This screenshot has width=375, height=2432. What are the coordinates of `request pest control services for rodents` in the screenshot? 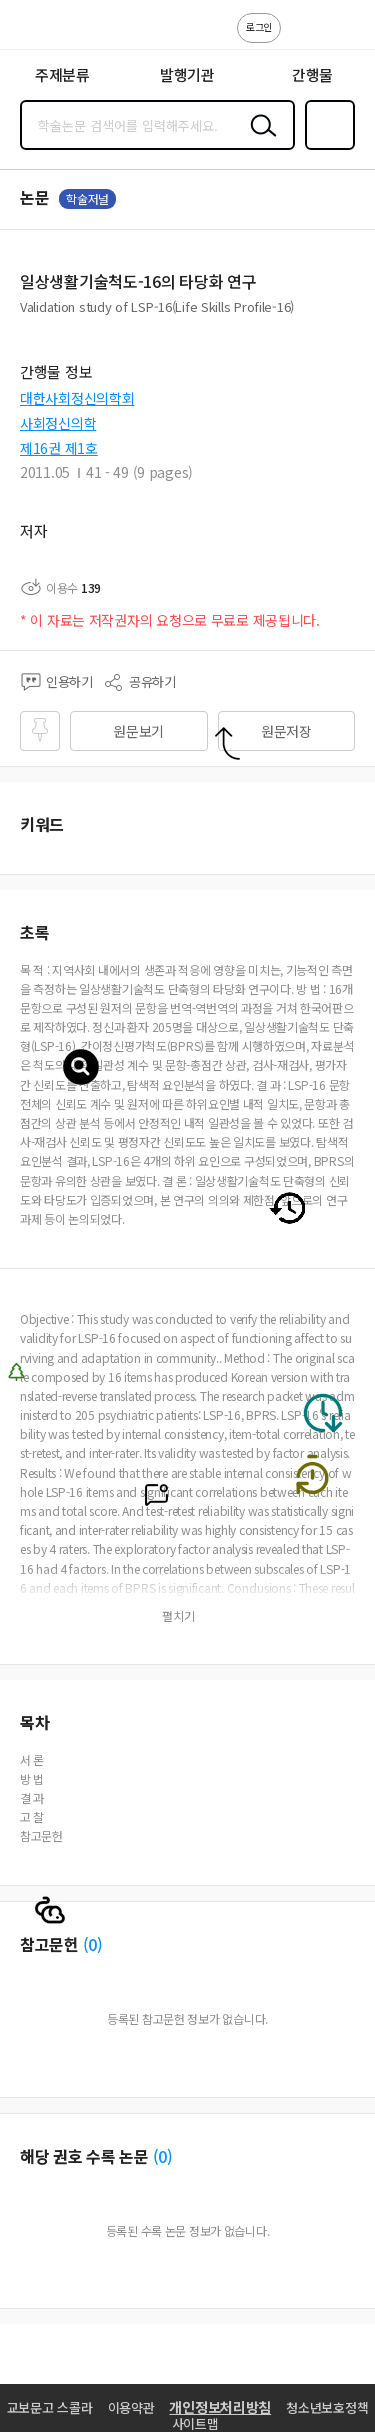 It's located at (50, 1910).